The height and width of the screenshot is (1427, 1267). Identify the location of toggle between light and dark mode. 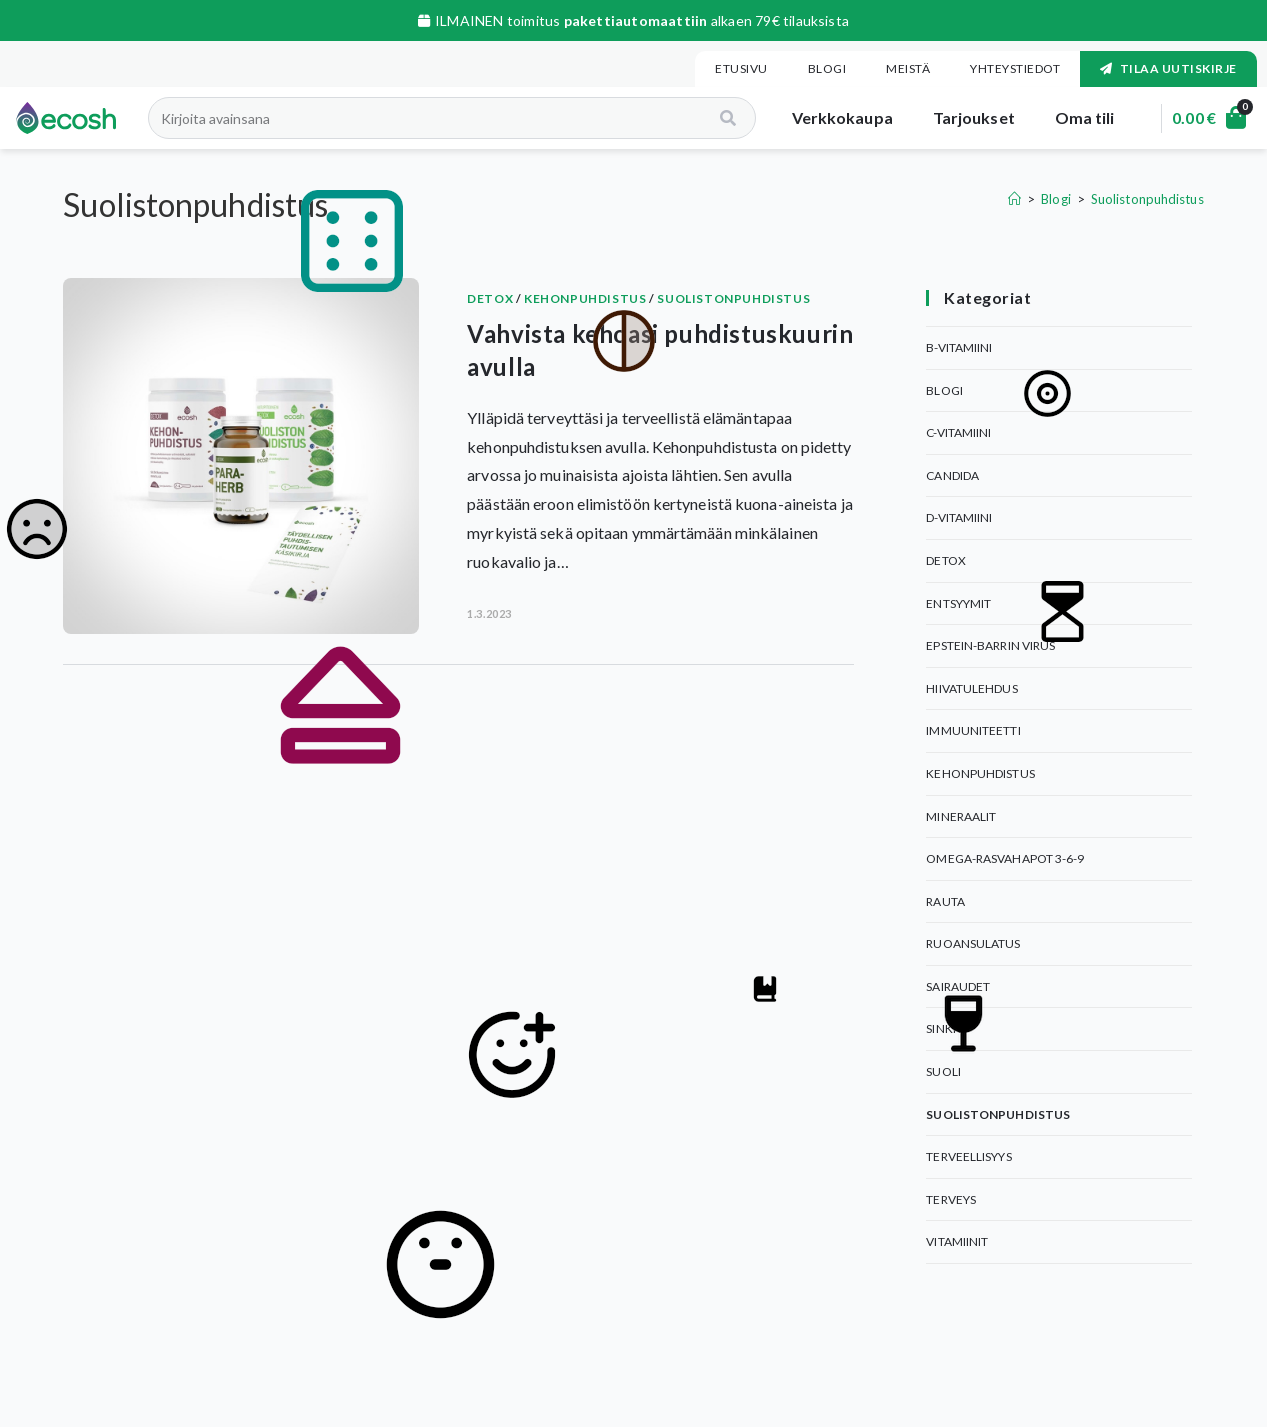
(624, 341).